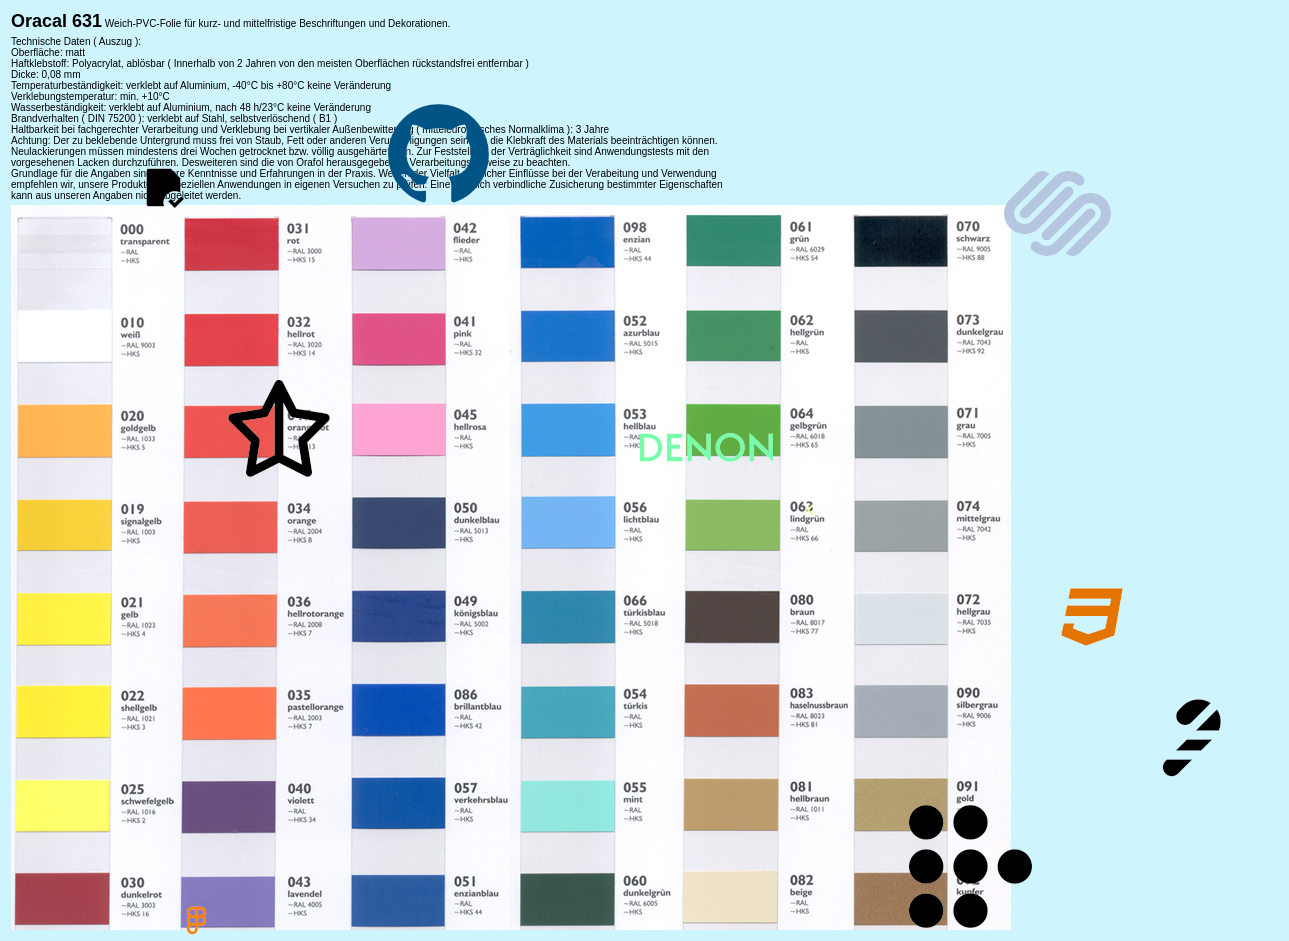 Image resolution: width=1289 pixels, height=941 pixels. I want to click on indicates a partial or half-star rating, so click(279, 433).